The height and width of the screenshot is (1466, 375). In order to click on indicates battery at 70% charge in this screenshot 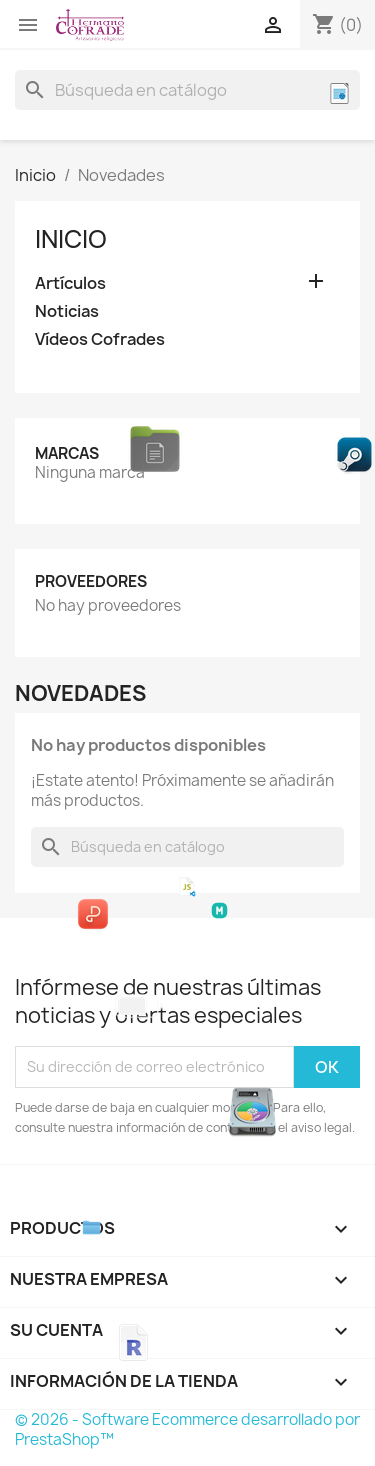, I will do `click(139, 1006)`.